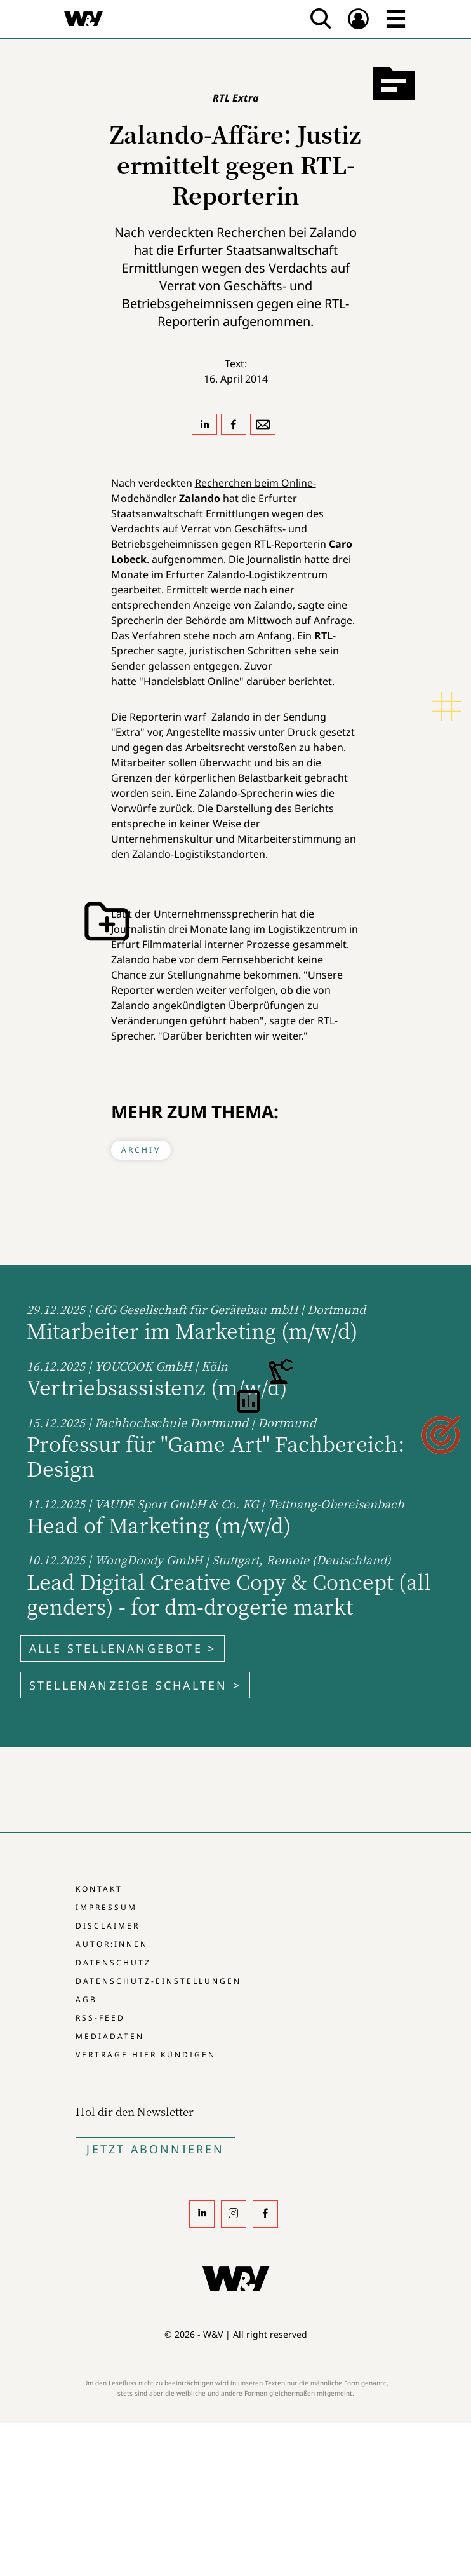  I want to click on view poll results, so click(248, 1401).